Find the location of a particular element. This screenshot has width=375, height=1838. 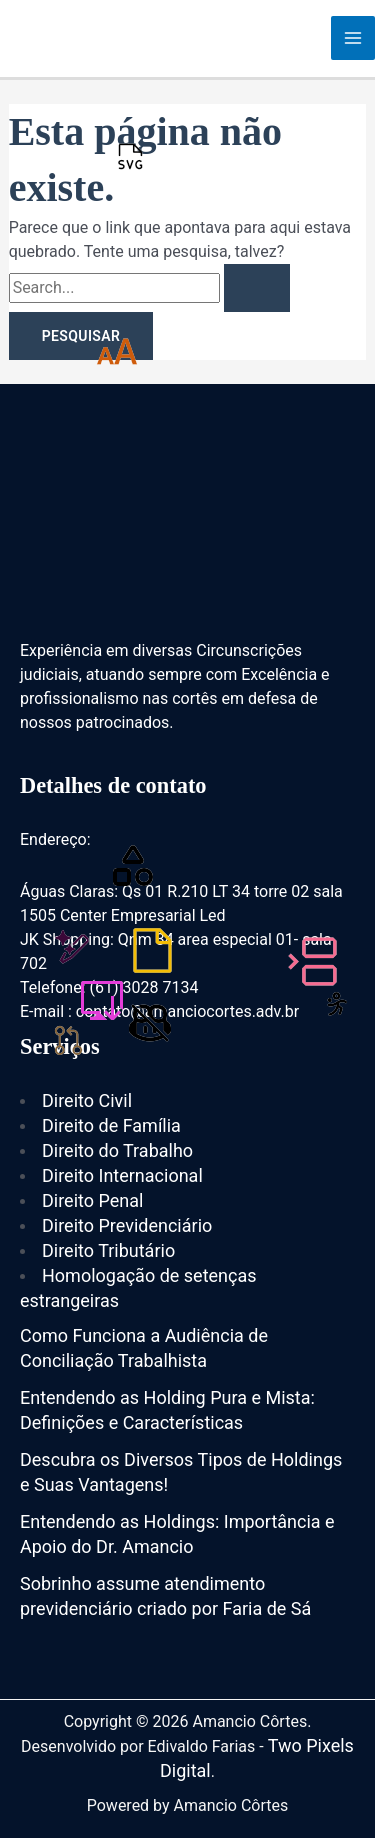

access shape tools or drawing options is located at coordinates (133, 866).